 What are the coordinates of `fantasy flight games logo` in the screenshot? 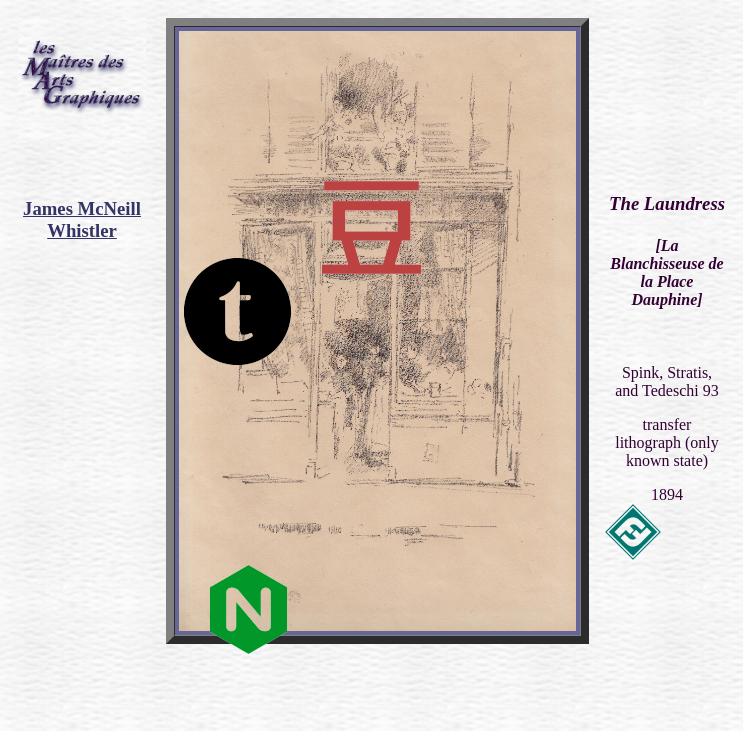 It's located at (633, 532).